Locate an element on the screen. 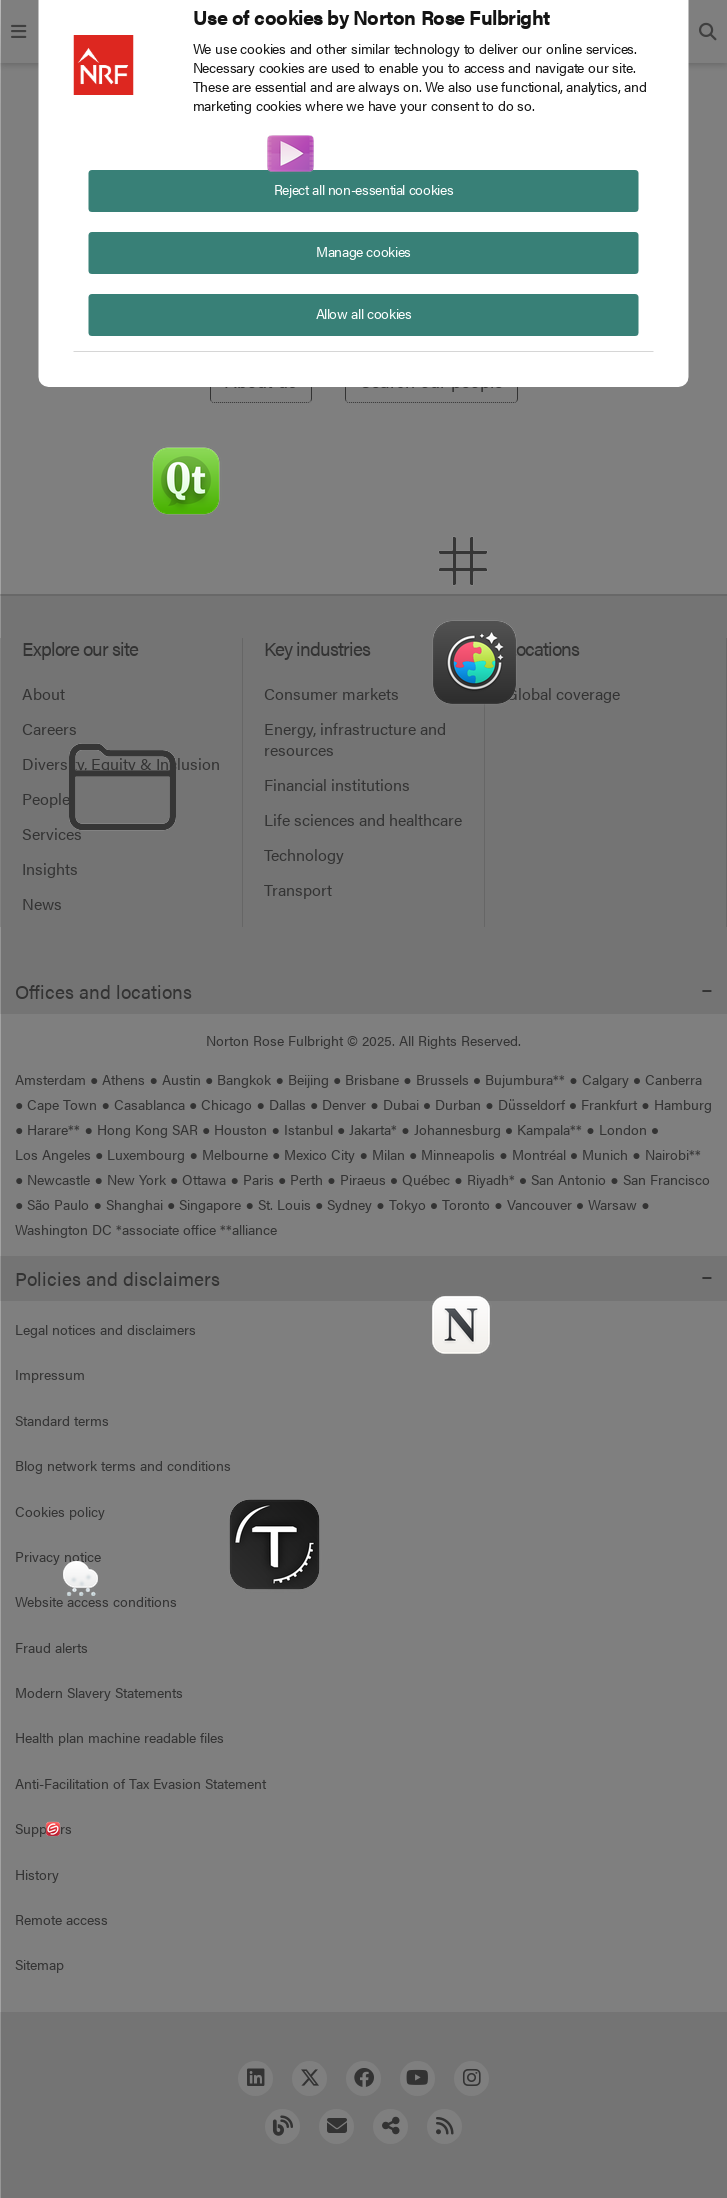 Image resolution: width=727 pixels, height=2198 pixels. open notion app is located at coordinates (461, 1325).